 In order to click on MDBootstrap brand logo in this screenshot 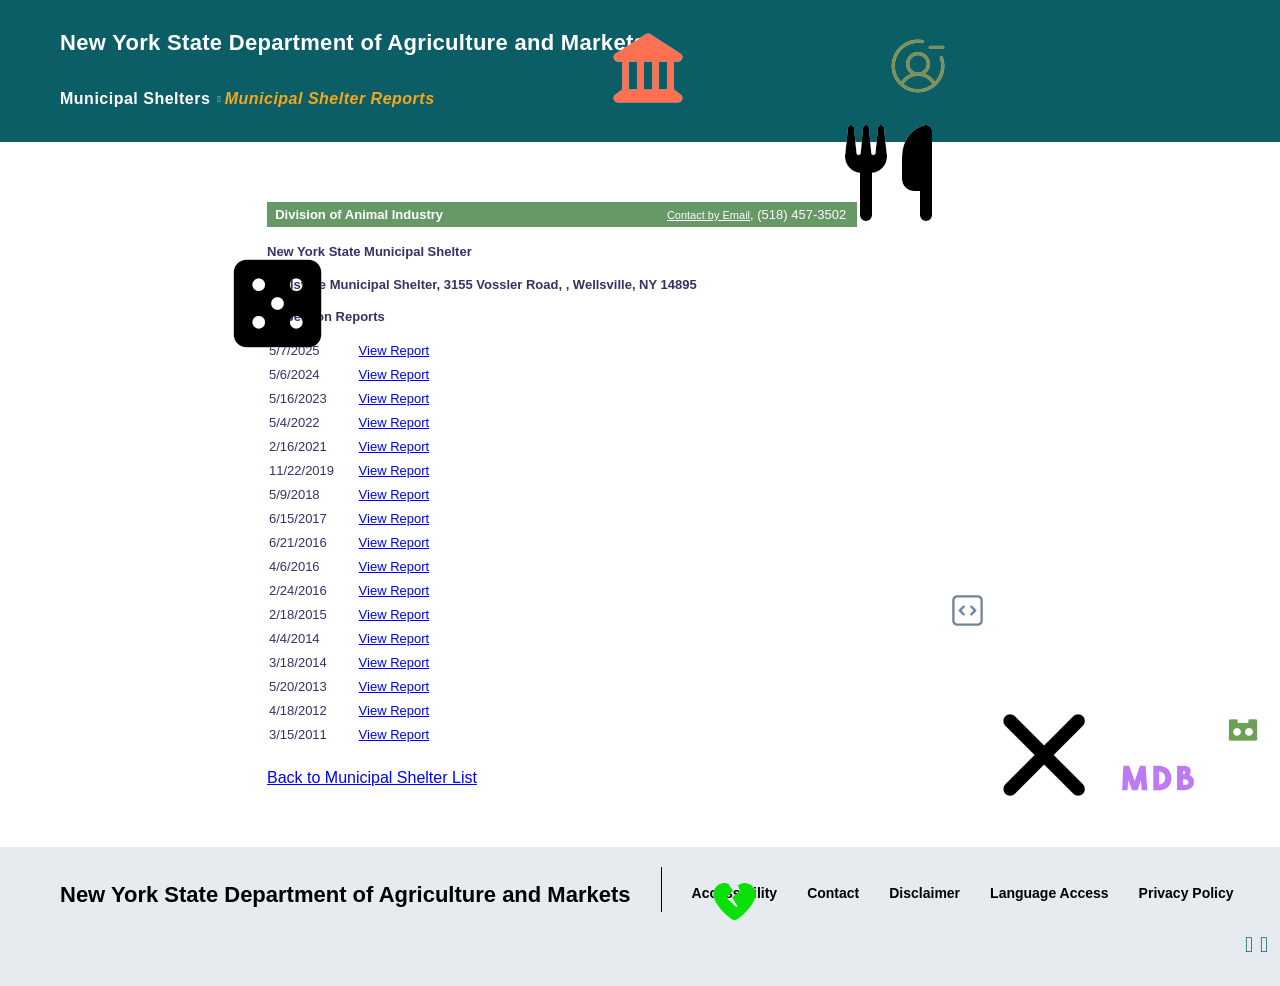, I will do `click(1158, 778)`.